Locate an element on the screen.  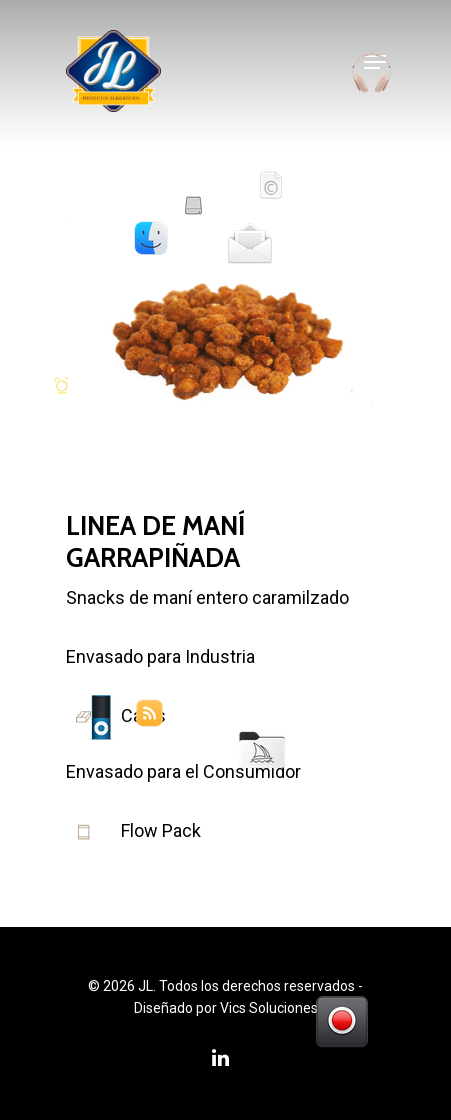
connect bluetooth headphones is located at coordinates (371, 73).